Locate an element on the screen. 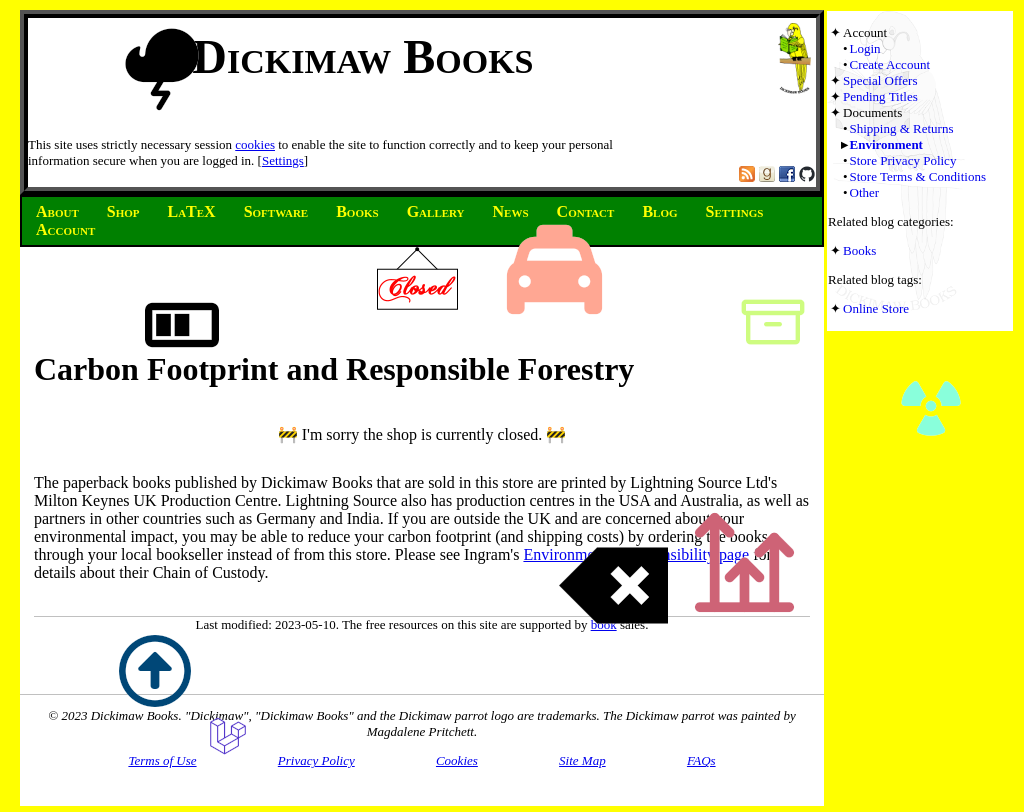  view growth metrics or trending data is located at coordinates (744, 562).